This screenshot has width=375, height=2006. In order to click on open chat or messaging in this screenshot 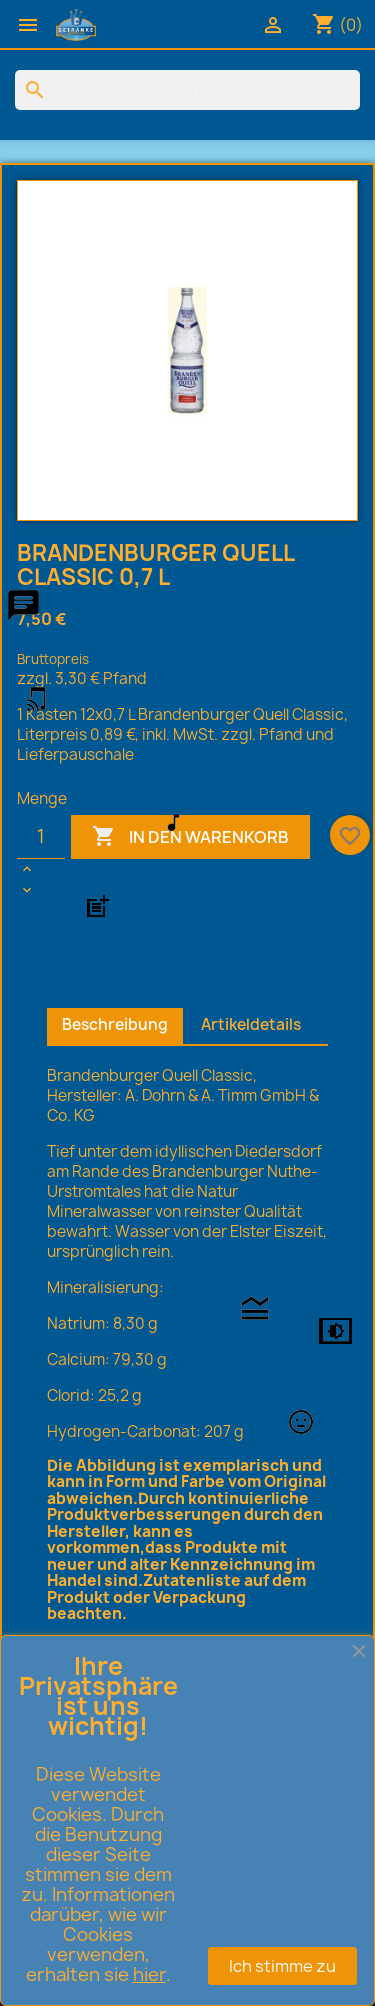, I will do `click(23, 605)`.